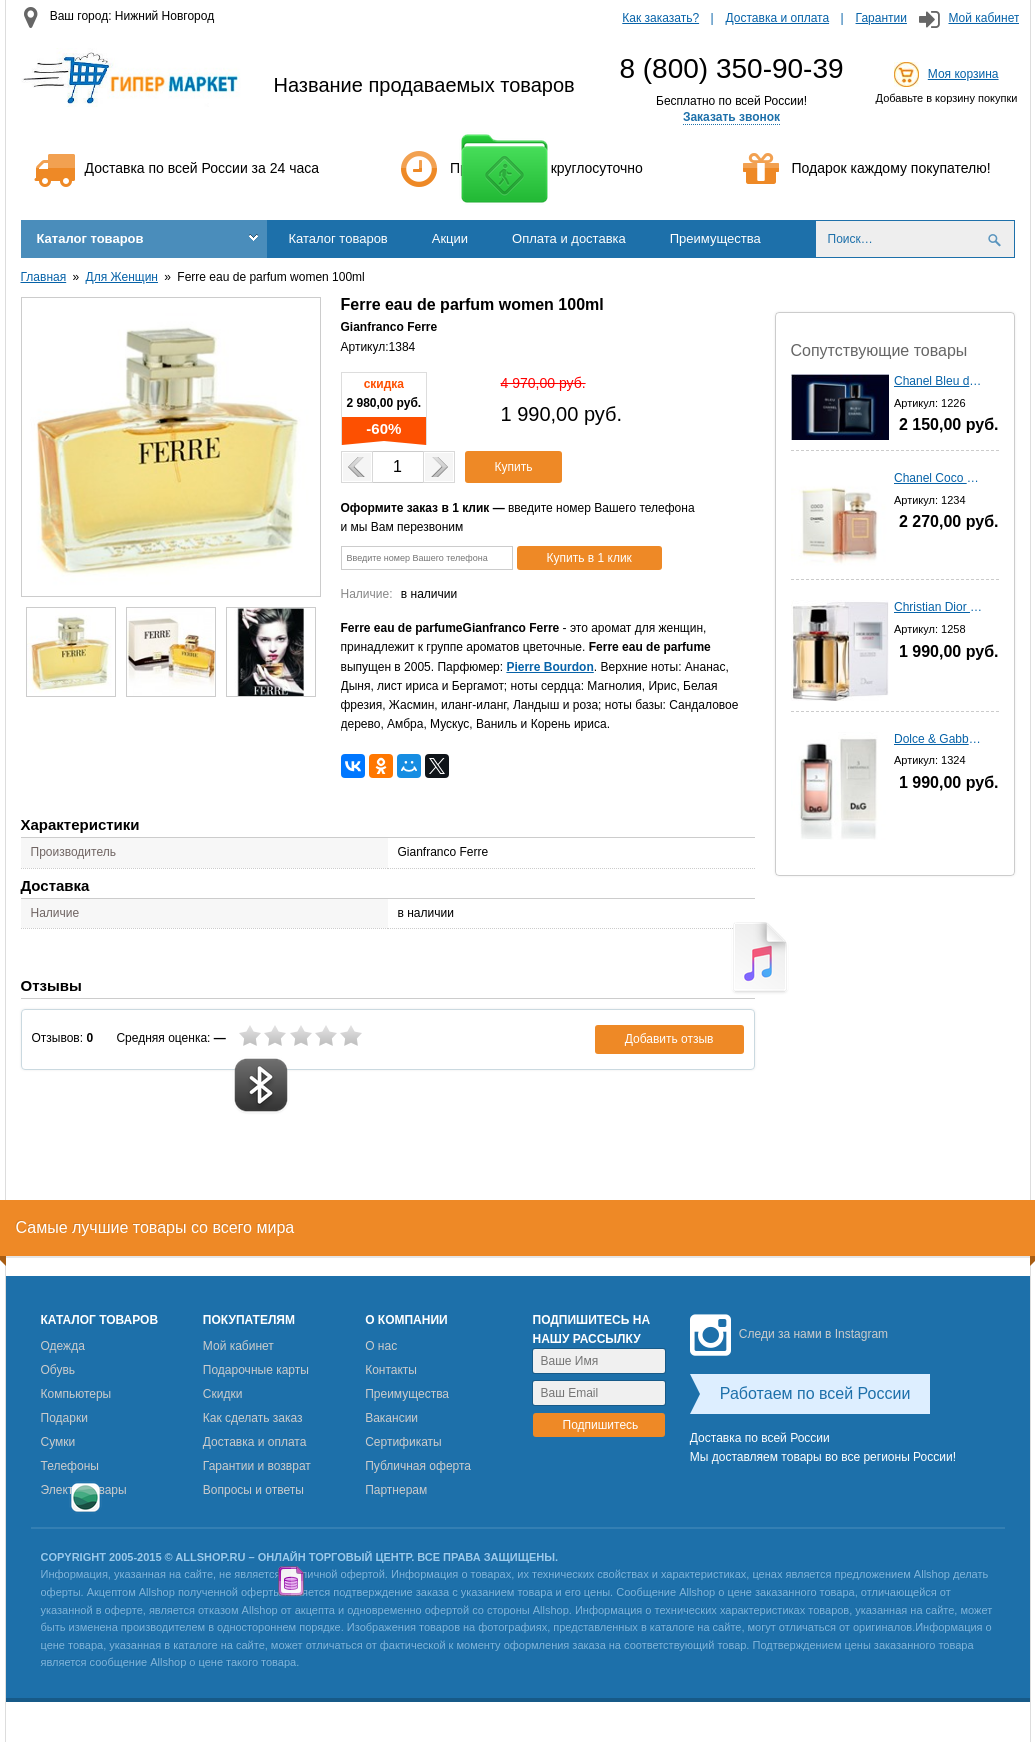 This screenshot has width=1035, height=1742. What do you see at coordinates (261, 1085) in the screenshot?
I see `bluetooth is currently disabled or inactive` at bounding box center [261, 1085].